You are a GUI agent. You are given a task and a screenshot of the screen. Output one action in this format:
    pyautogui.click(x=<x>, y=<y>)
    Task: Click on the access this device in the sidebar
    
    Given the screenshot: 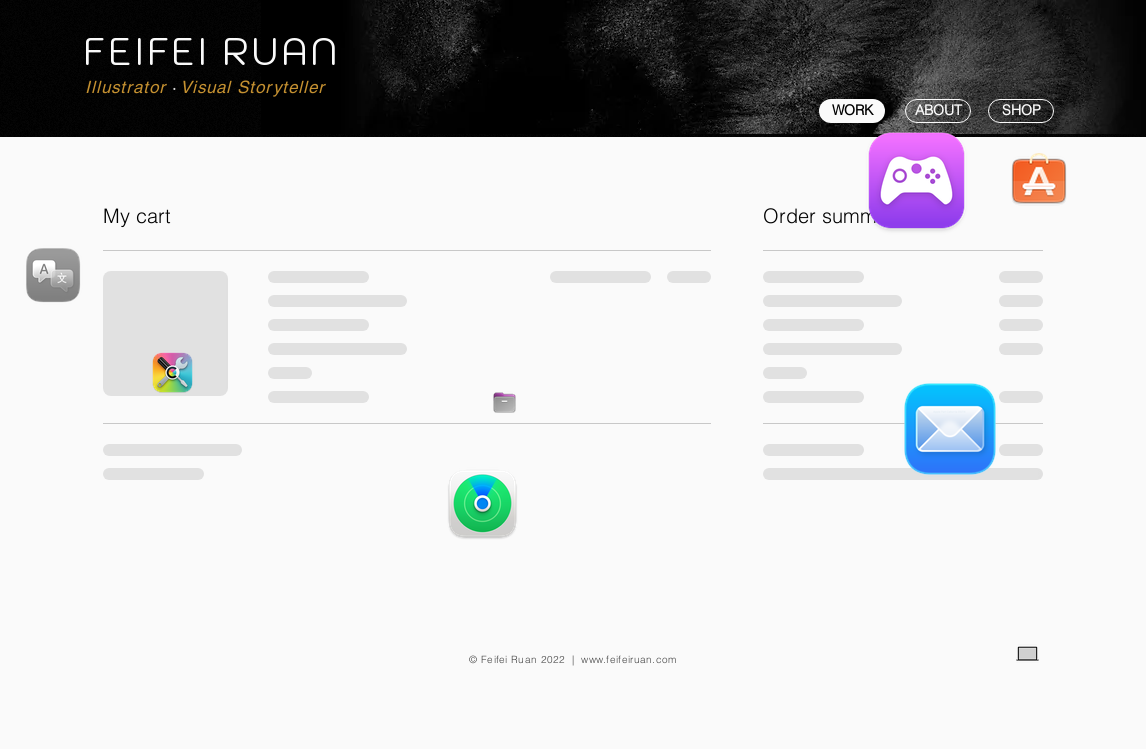 What is the action you would take?
    pyautogui.click(x=1027, y=653)
    